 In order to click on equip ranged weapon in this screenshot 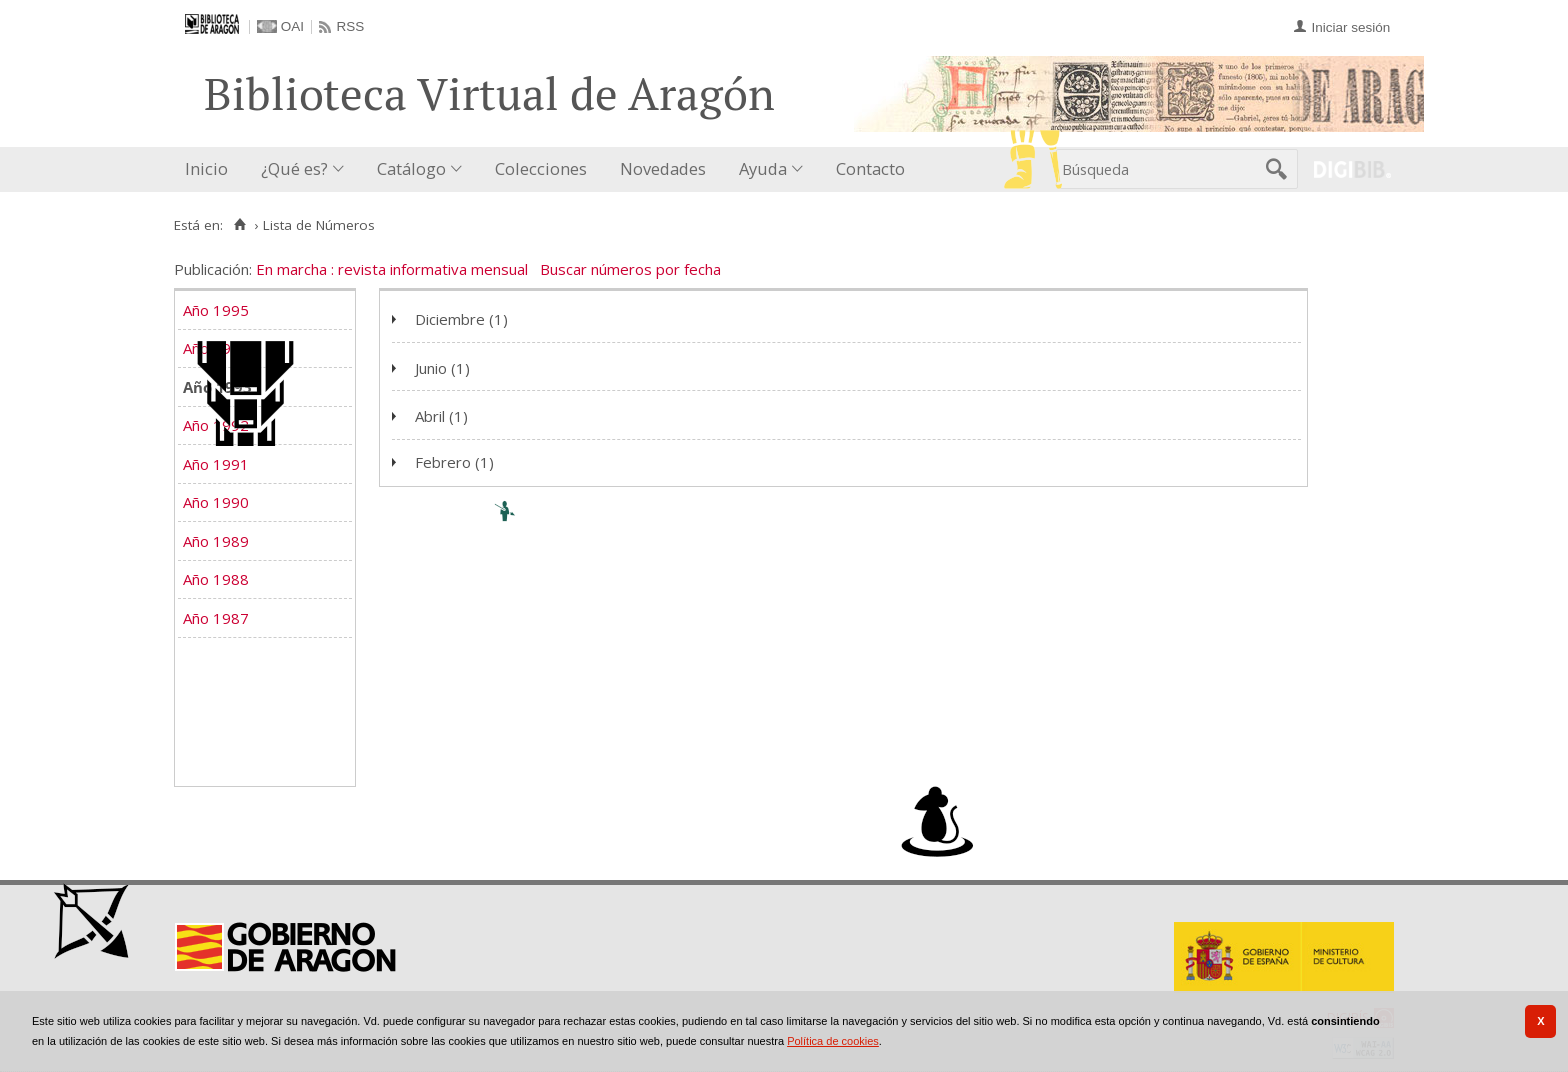, I will do `click(91, 921)`.